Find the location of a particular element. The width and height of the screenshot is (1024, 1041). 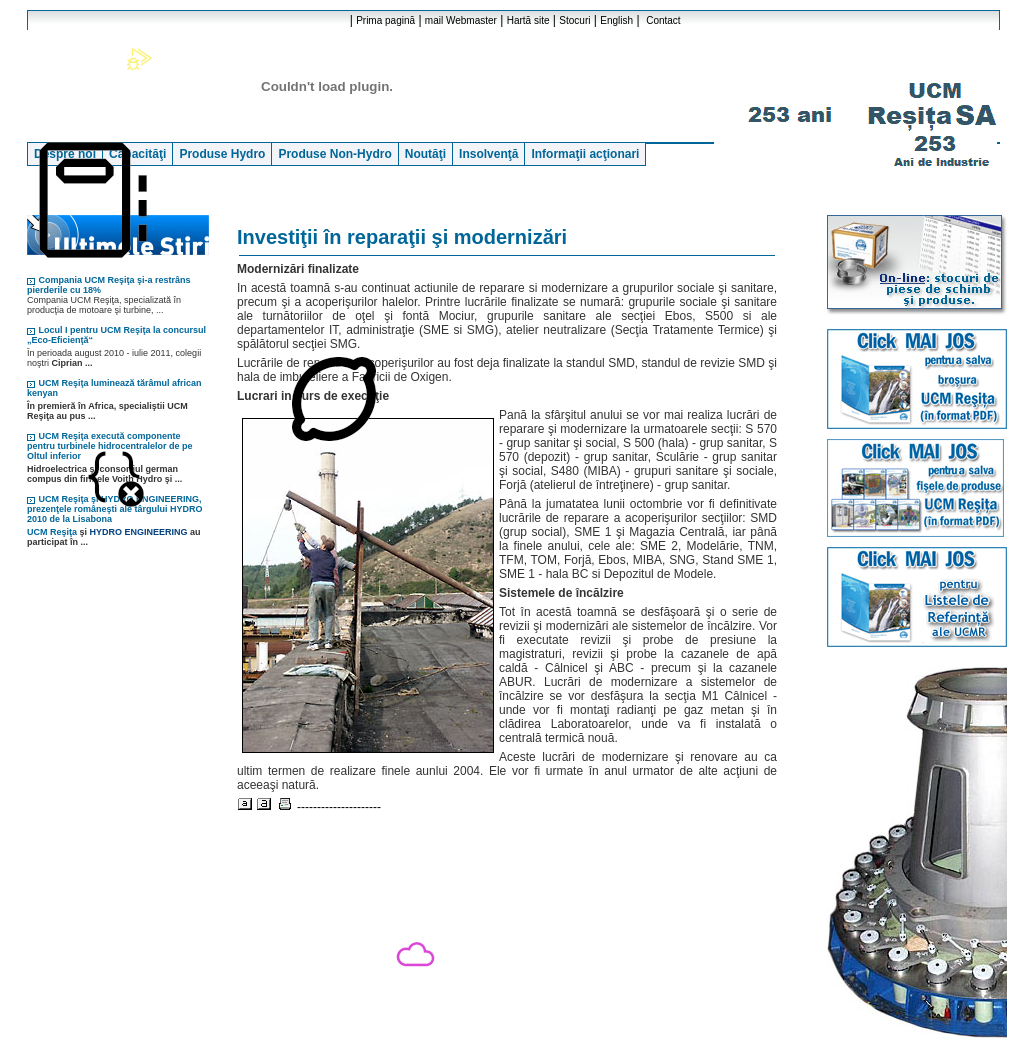

access cloud storage is located at coordinates (415, 955).